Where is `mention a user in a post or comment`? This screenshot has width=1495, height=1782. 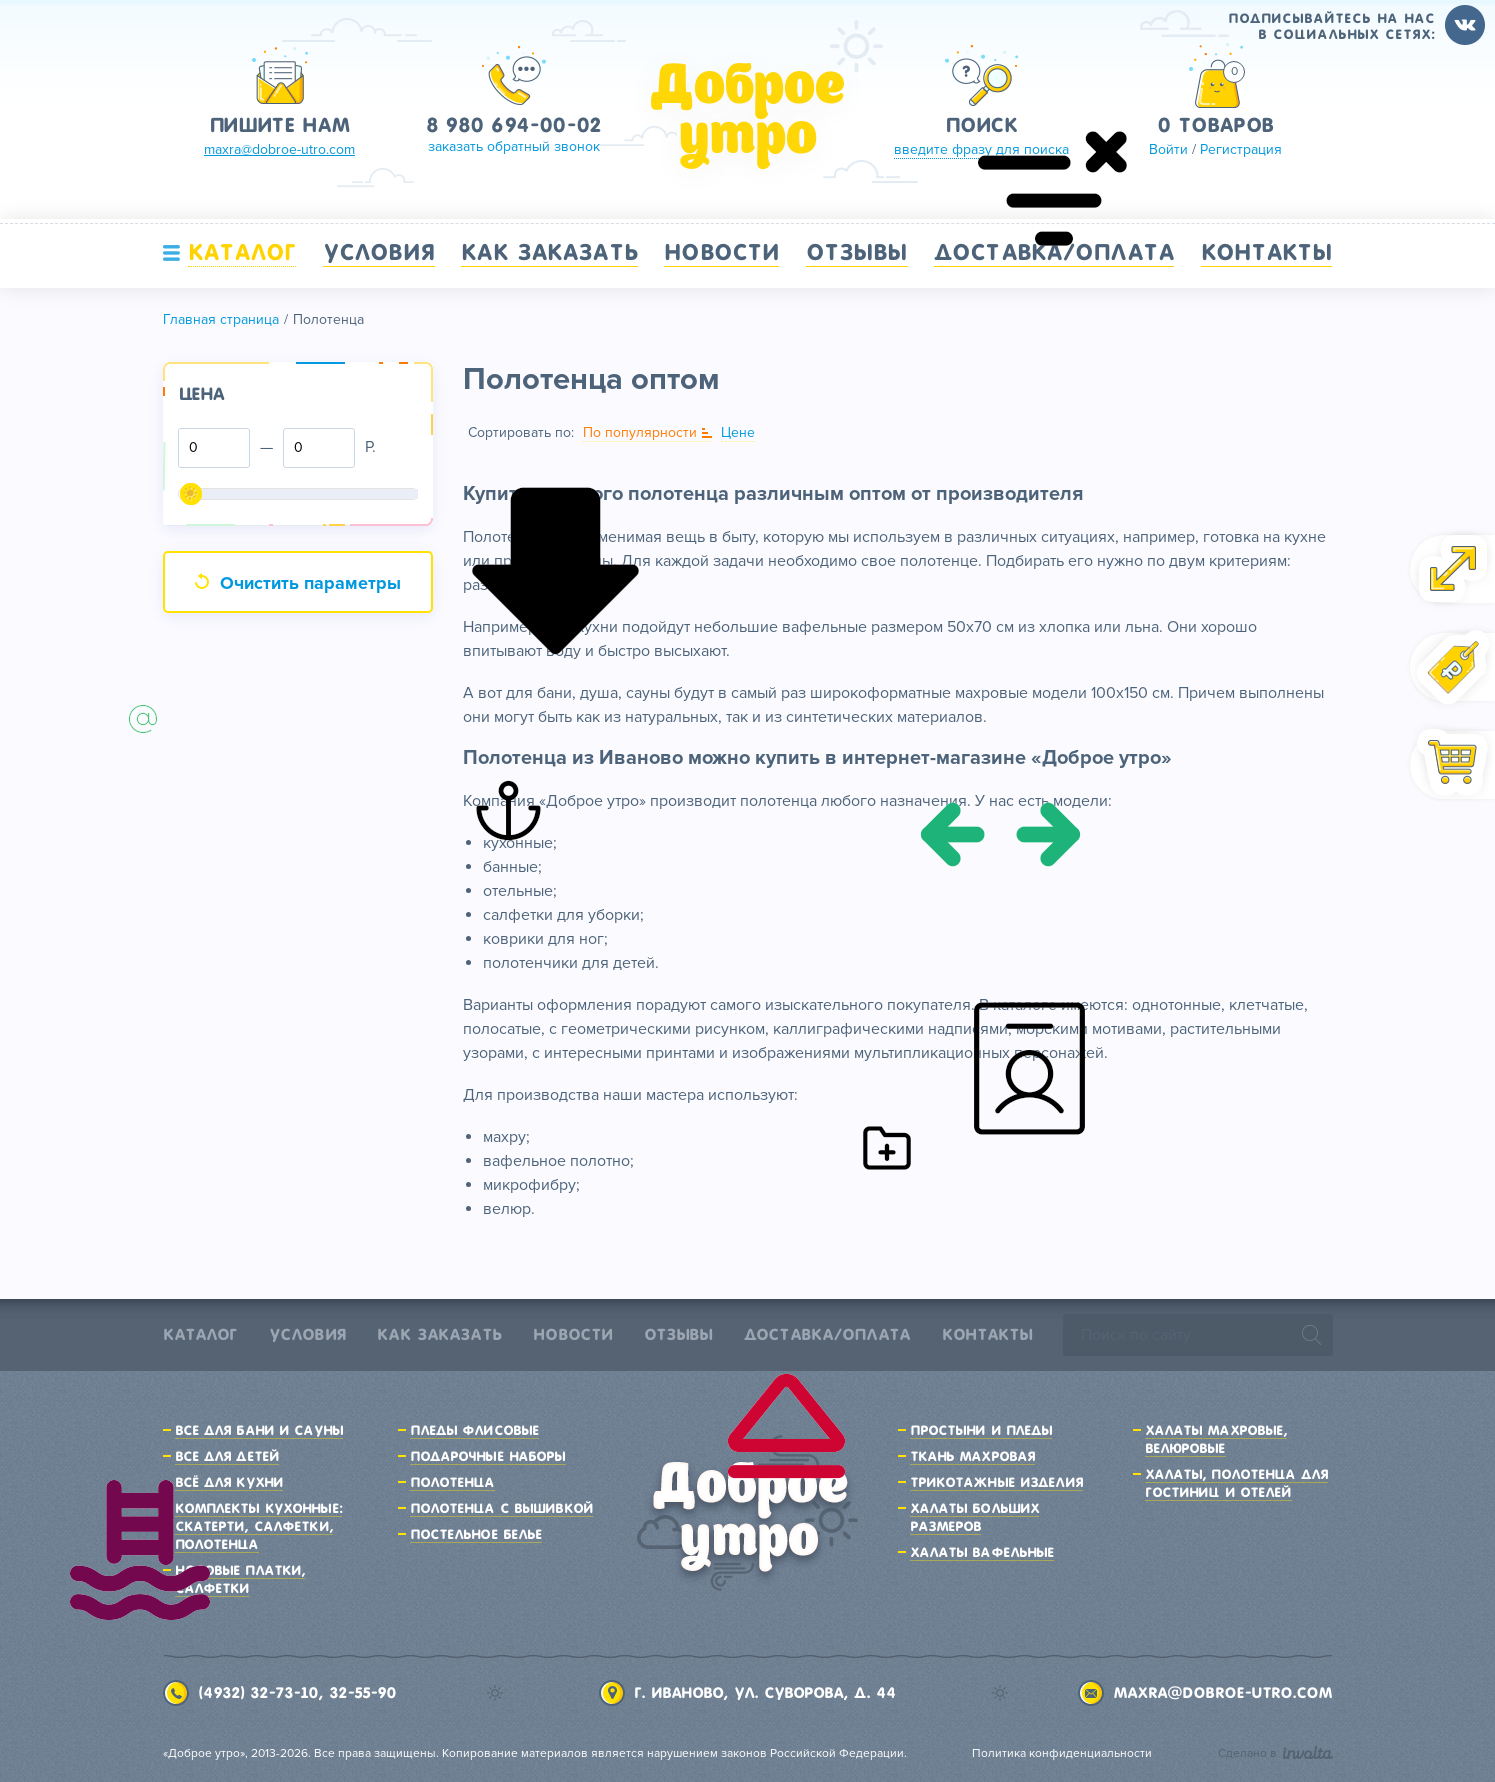 mention a user in a post or comment is located at coordinates (143, 719).